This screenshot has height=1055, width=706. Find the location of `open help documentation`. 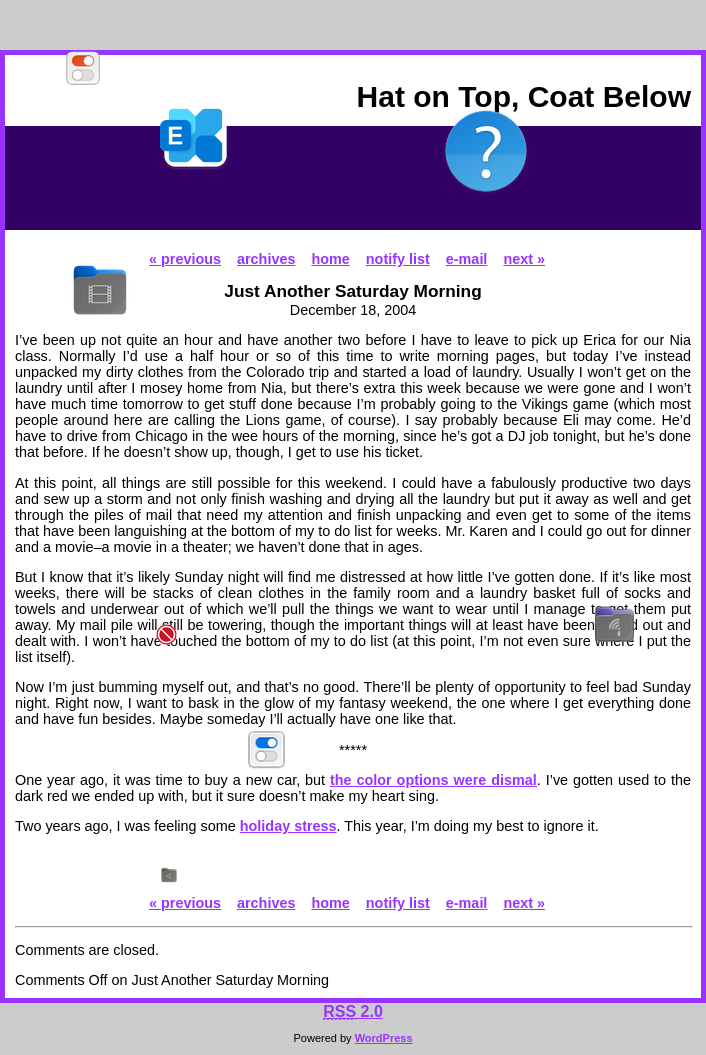

open help documentation is located at coordinates (486, 151).